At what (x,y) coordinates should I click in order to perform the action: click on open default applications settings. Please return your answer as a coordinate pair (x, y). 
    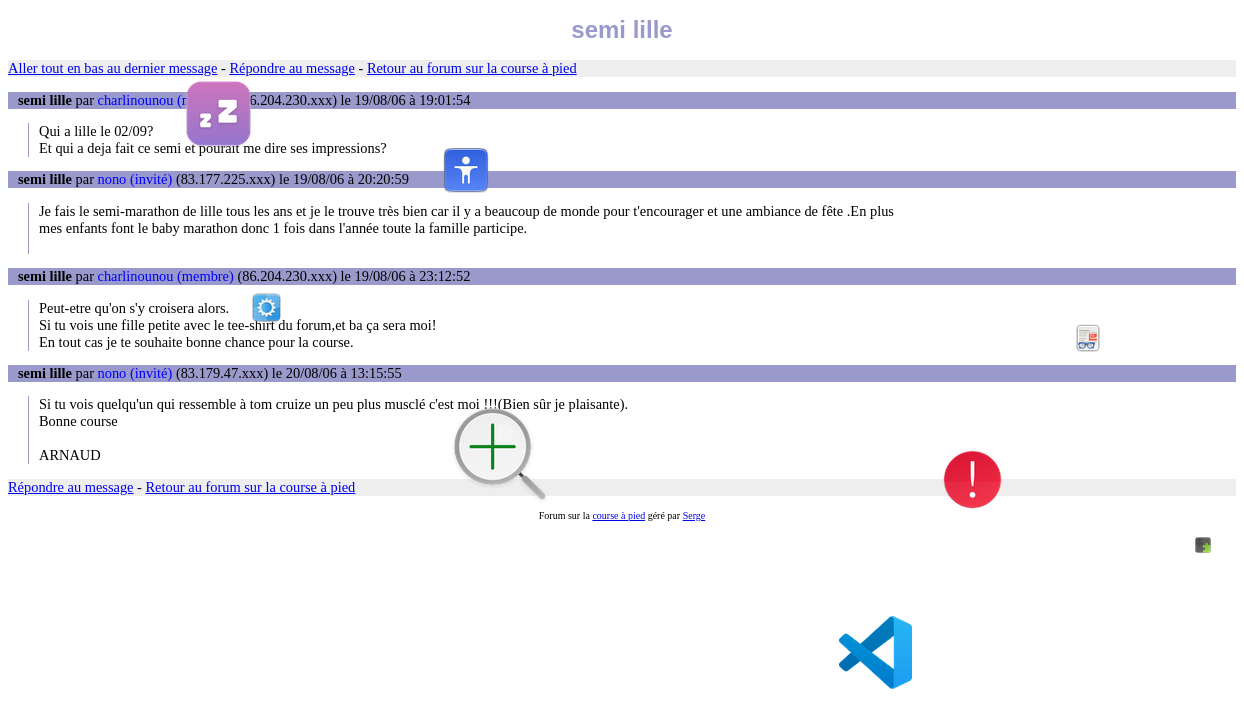
    Looking at the image, I should click on (266, 307).